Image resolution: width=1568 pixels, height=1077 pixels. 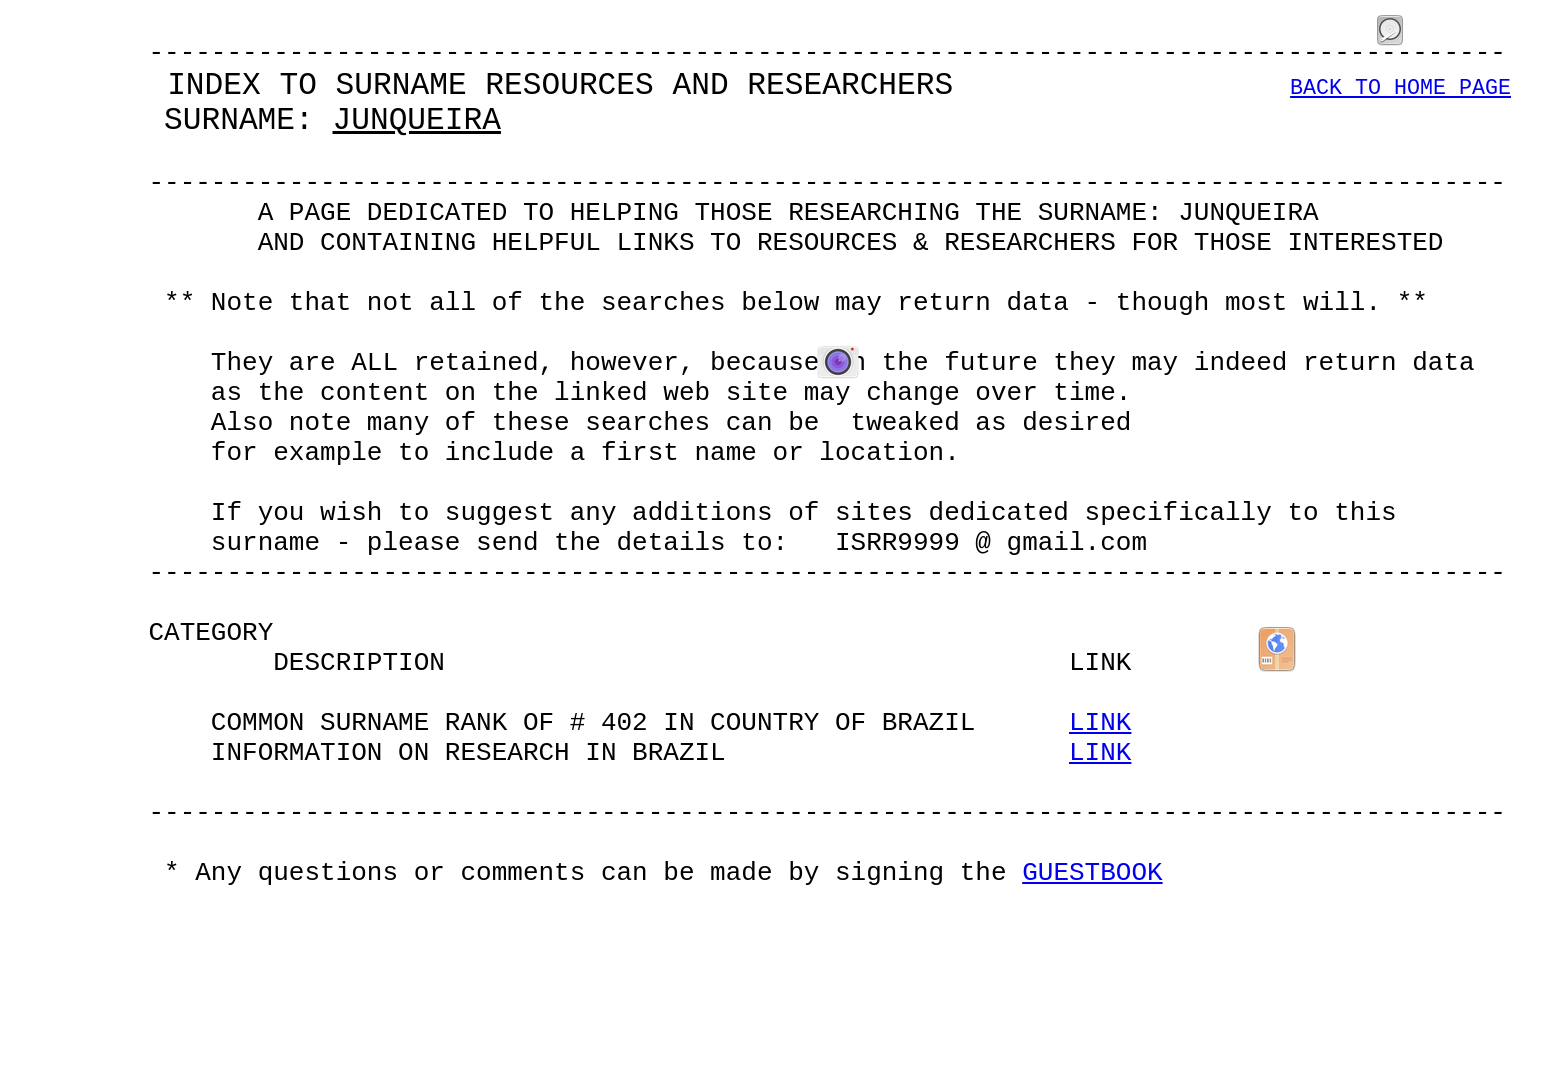 I want to click on updating package cache from remote repositories, so click(x=1277, y=649).